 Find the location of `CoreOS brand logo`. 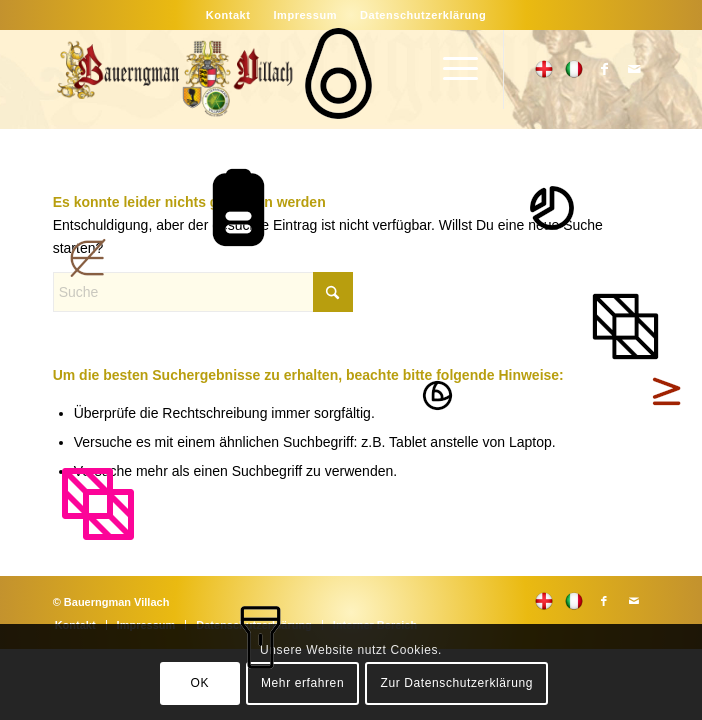

CoreOS brand logo is located at coordinates (437, 395).